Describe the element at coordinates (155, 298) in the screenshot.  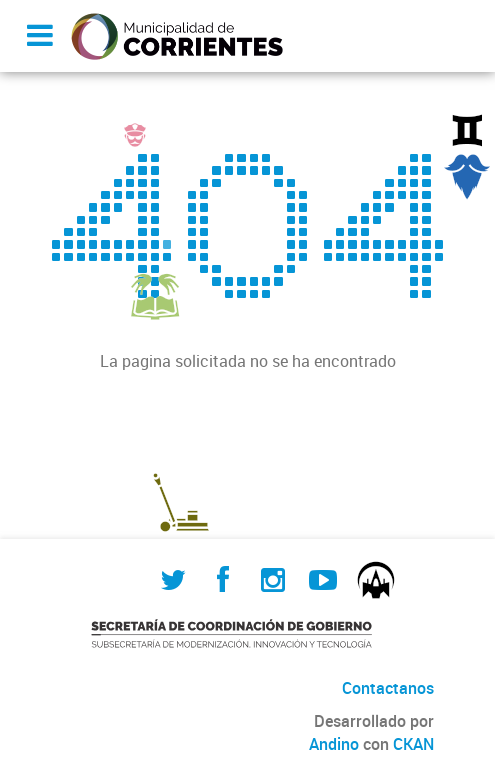
I see `access tutorial or learning resources` at that location.